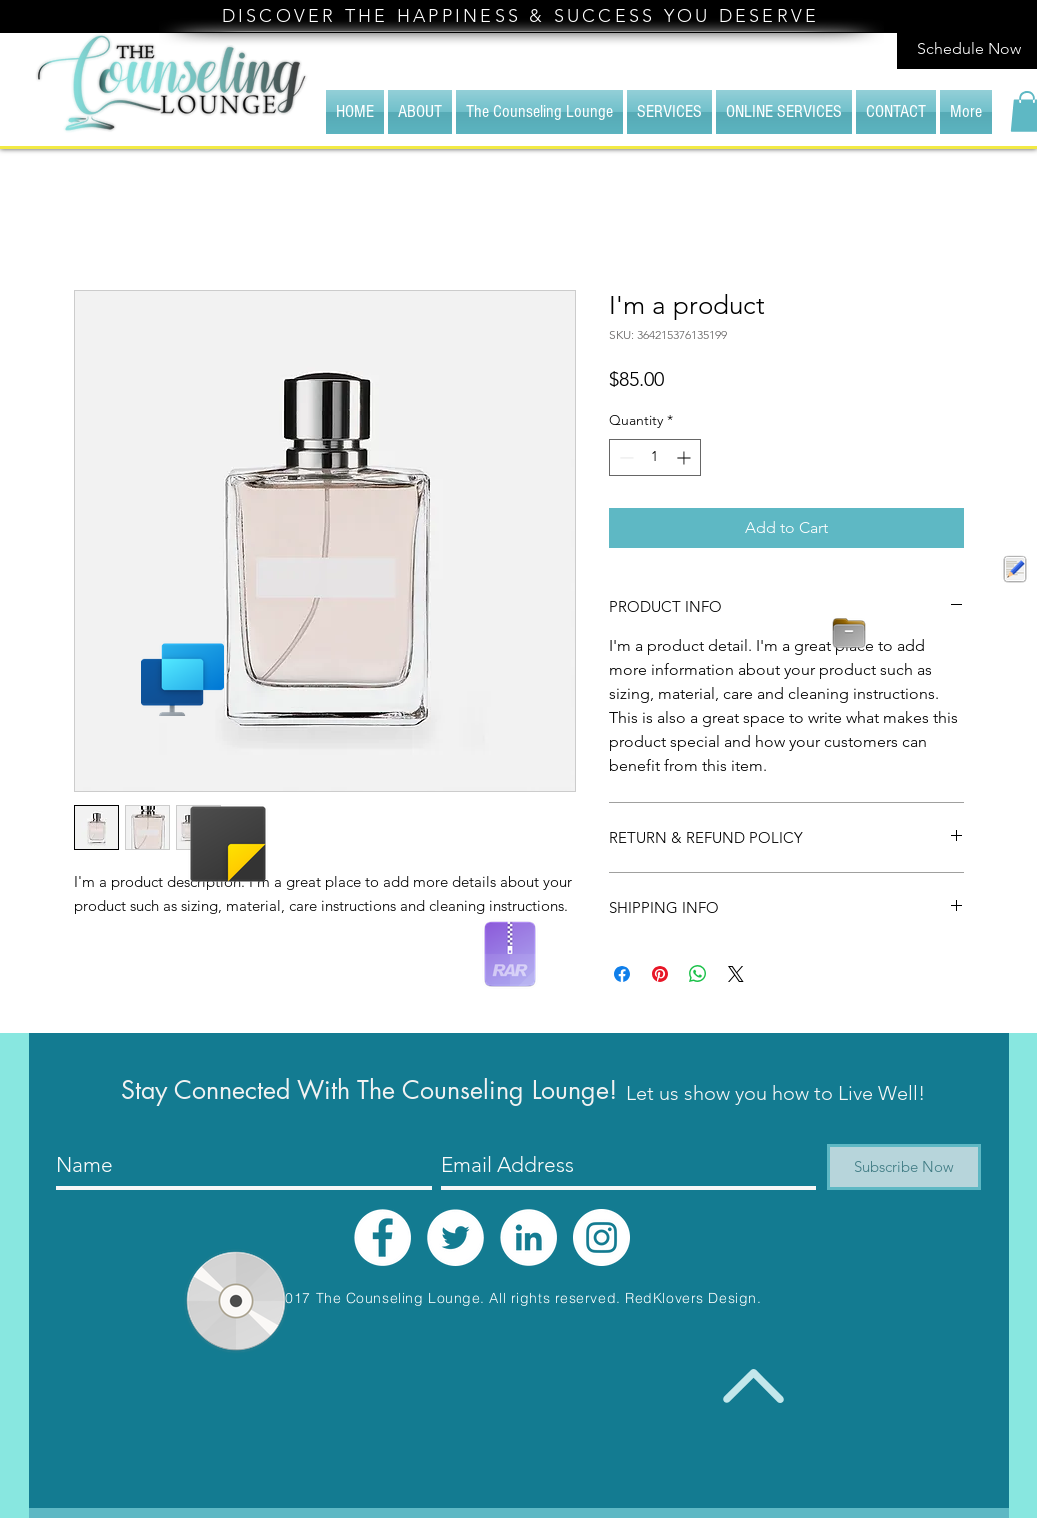 The image size is (1037, 1518). I want to click on open windows quick assist app, so click(182, 674).